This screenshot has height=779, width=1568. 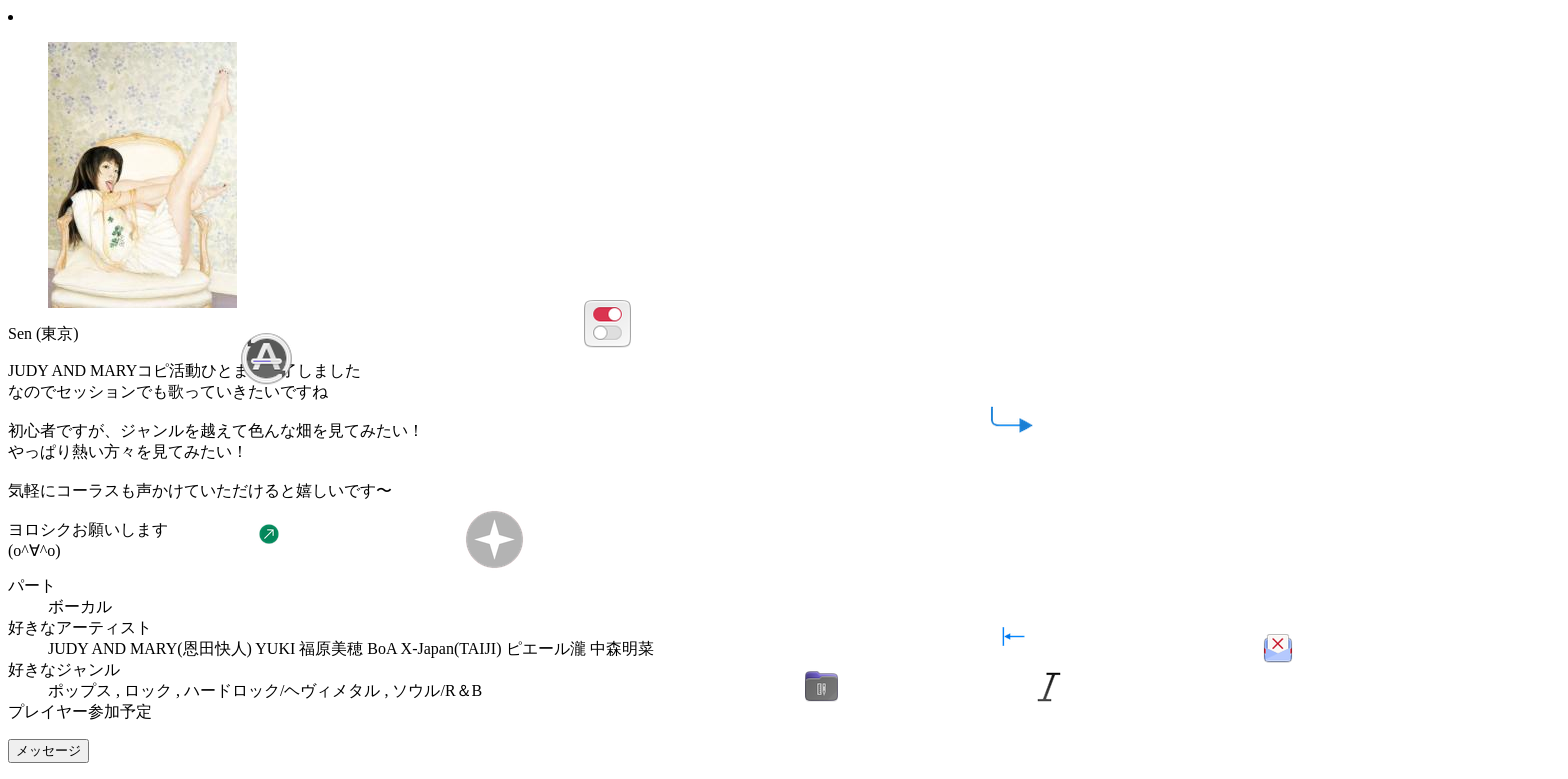 What do you see at coordinates (1049, 687) in the screenshot?
I see `apply italic formatting to selected text` at bounding box center [1049, 687].